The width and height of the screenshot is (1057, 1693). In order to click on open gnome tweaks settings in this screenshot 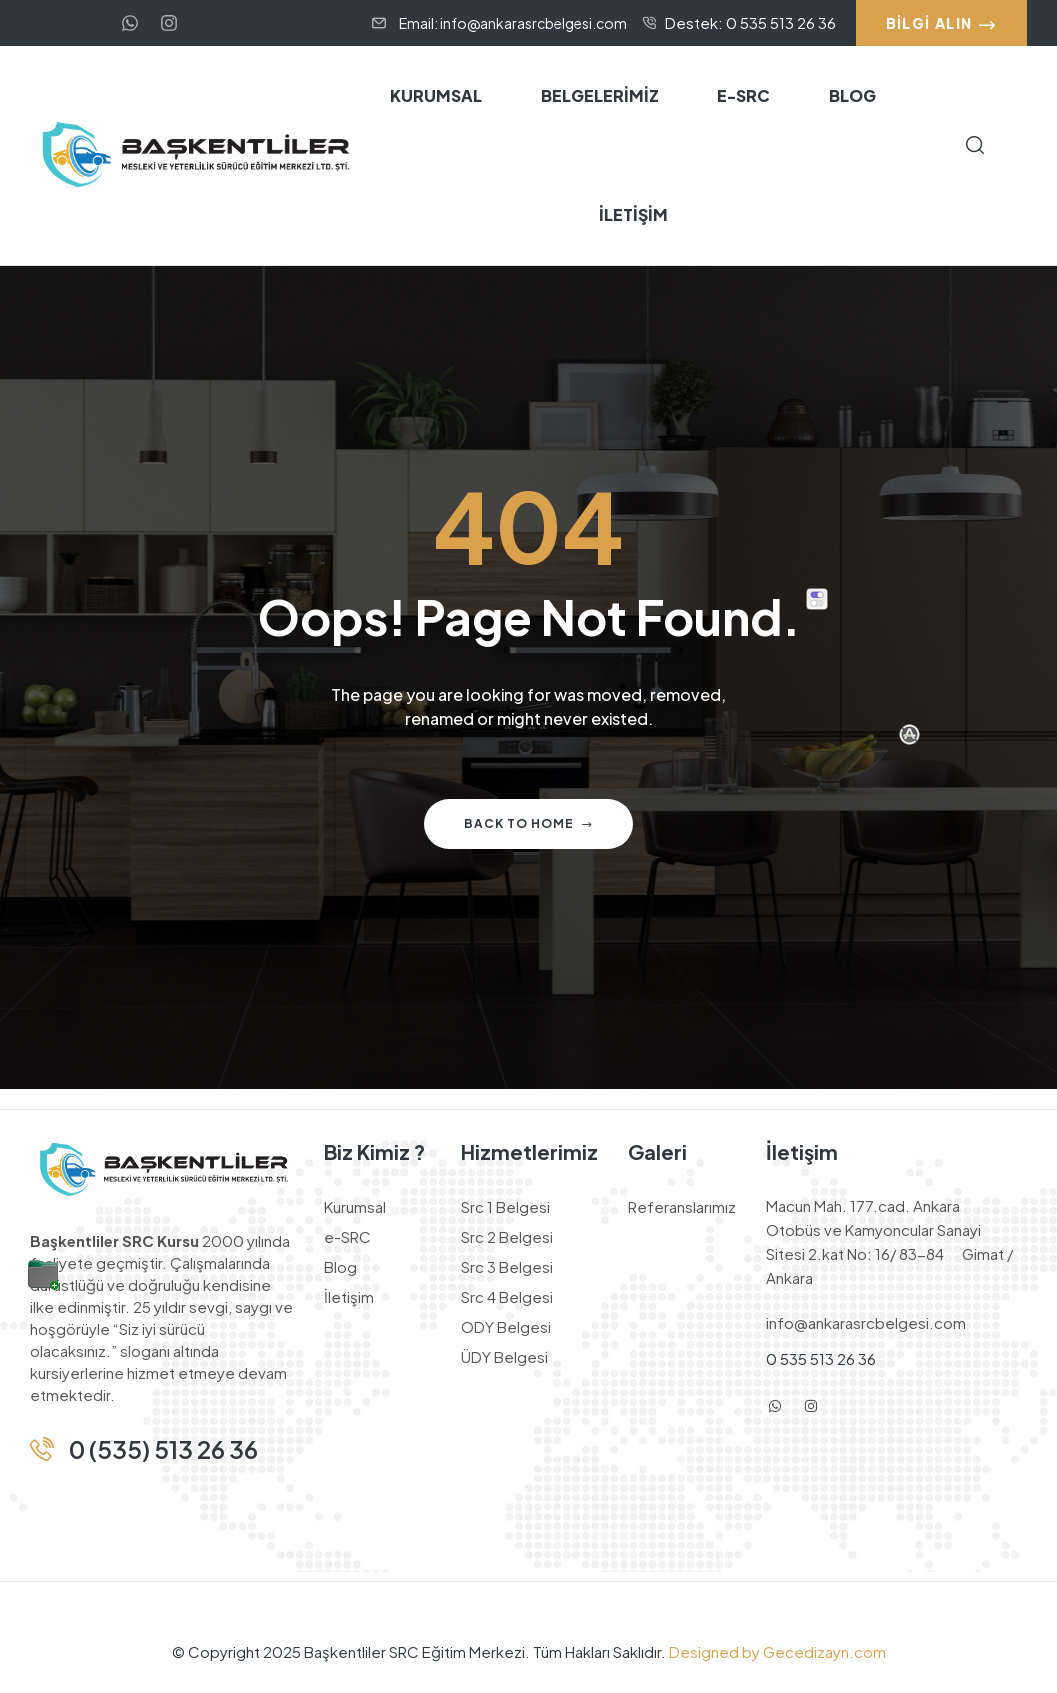, I will do `click(817, 599)`.